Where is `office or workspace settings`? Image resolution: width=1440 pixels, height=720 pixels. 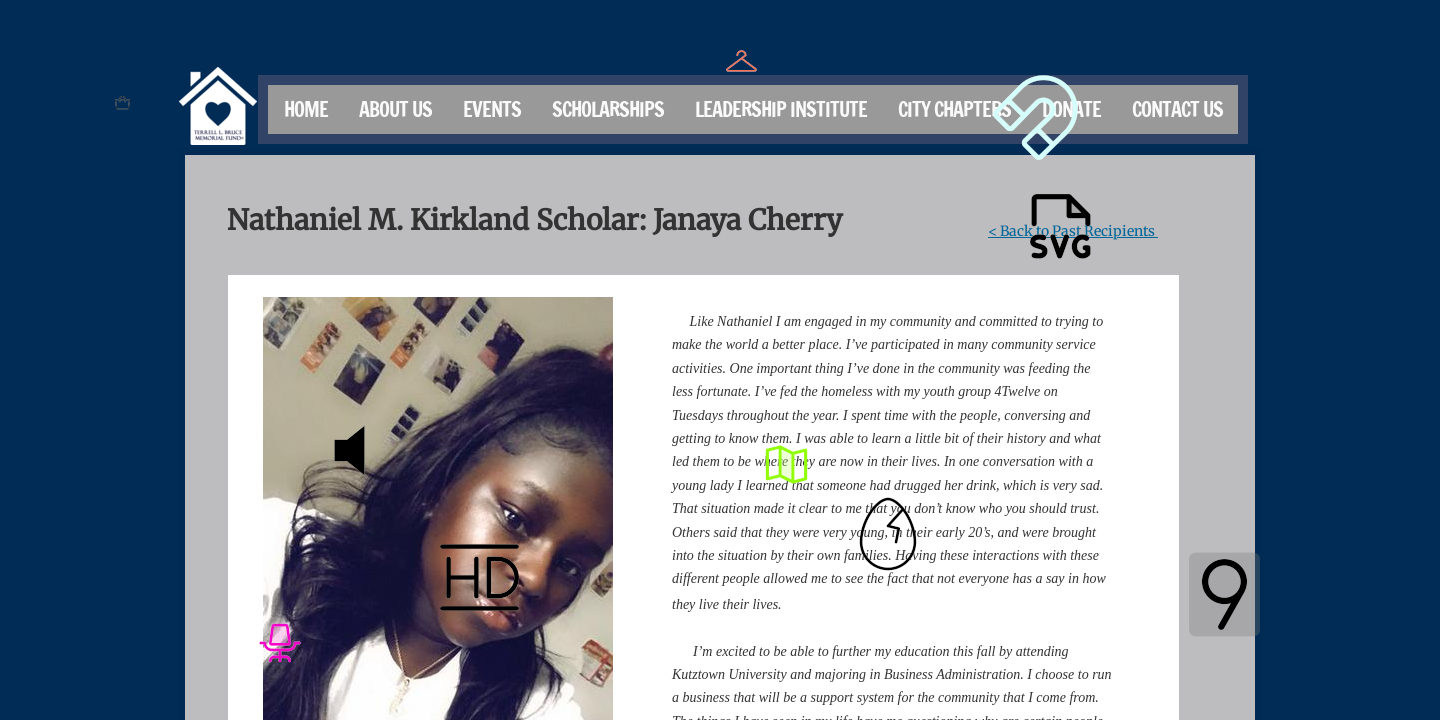 office or workspace settings is located at coordinates (280, 643).